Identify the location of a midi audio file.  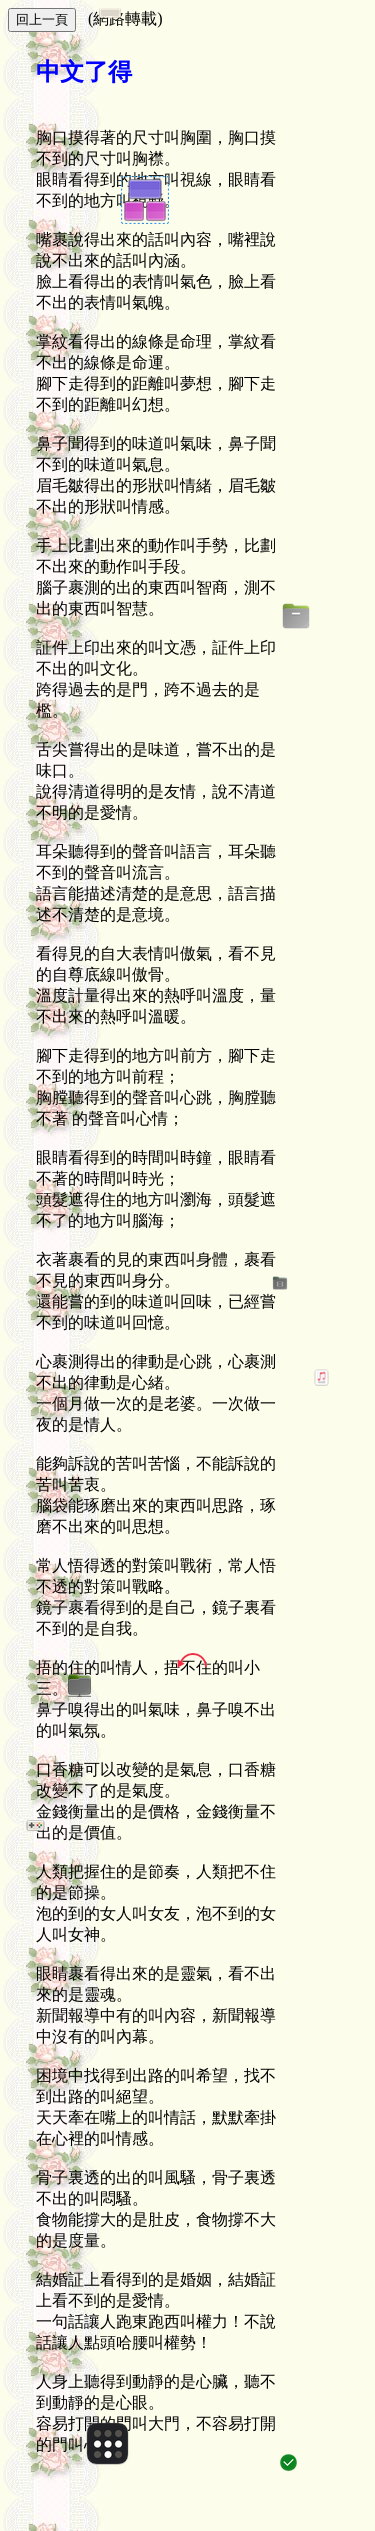
(321, 1377).